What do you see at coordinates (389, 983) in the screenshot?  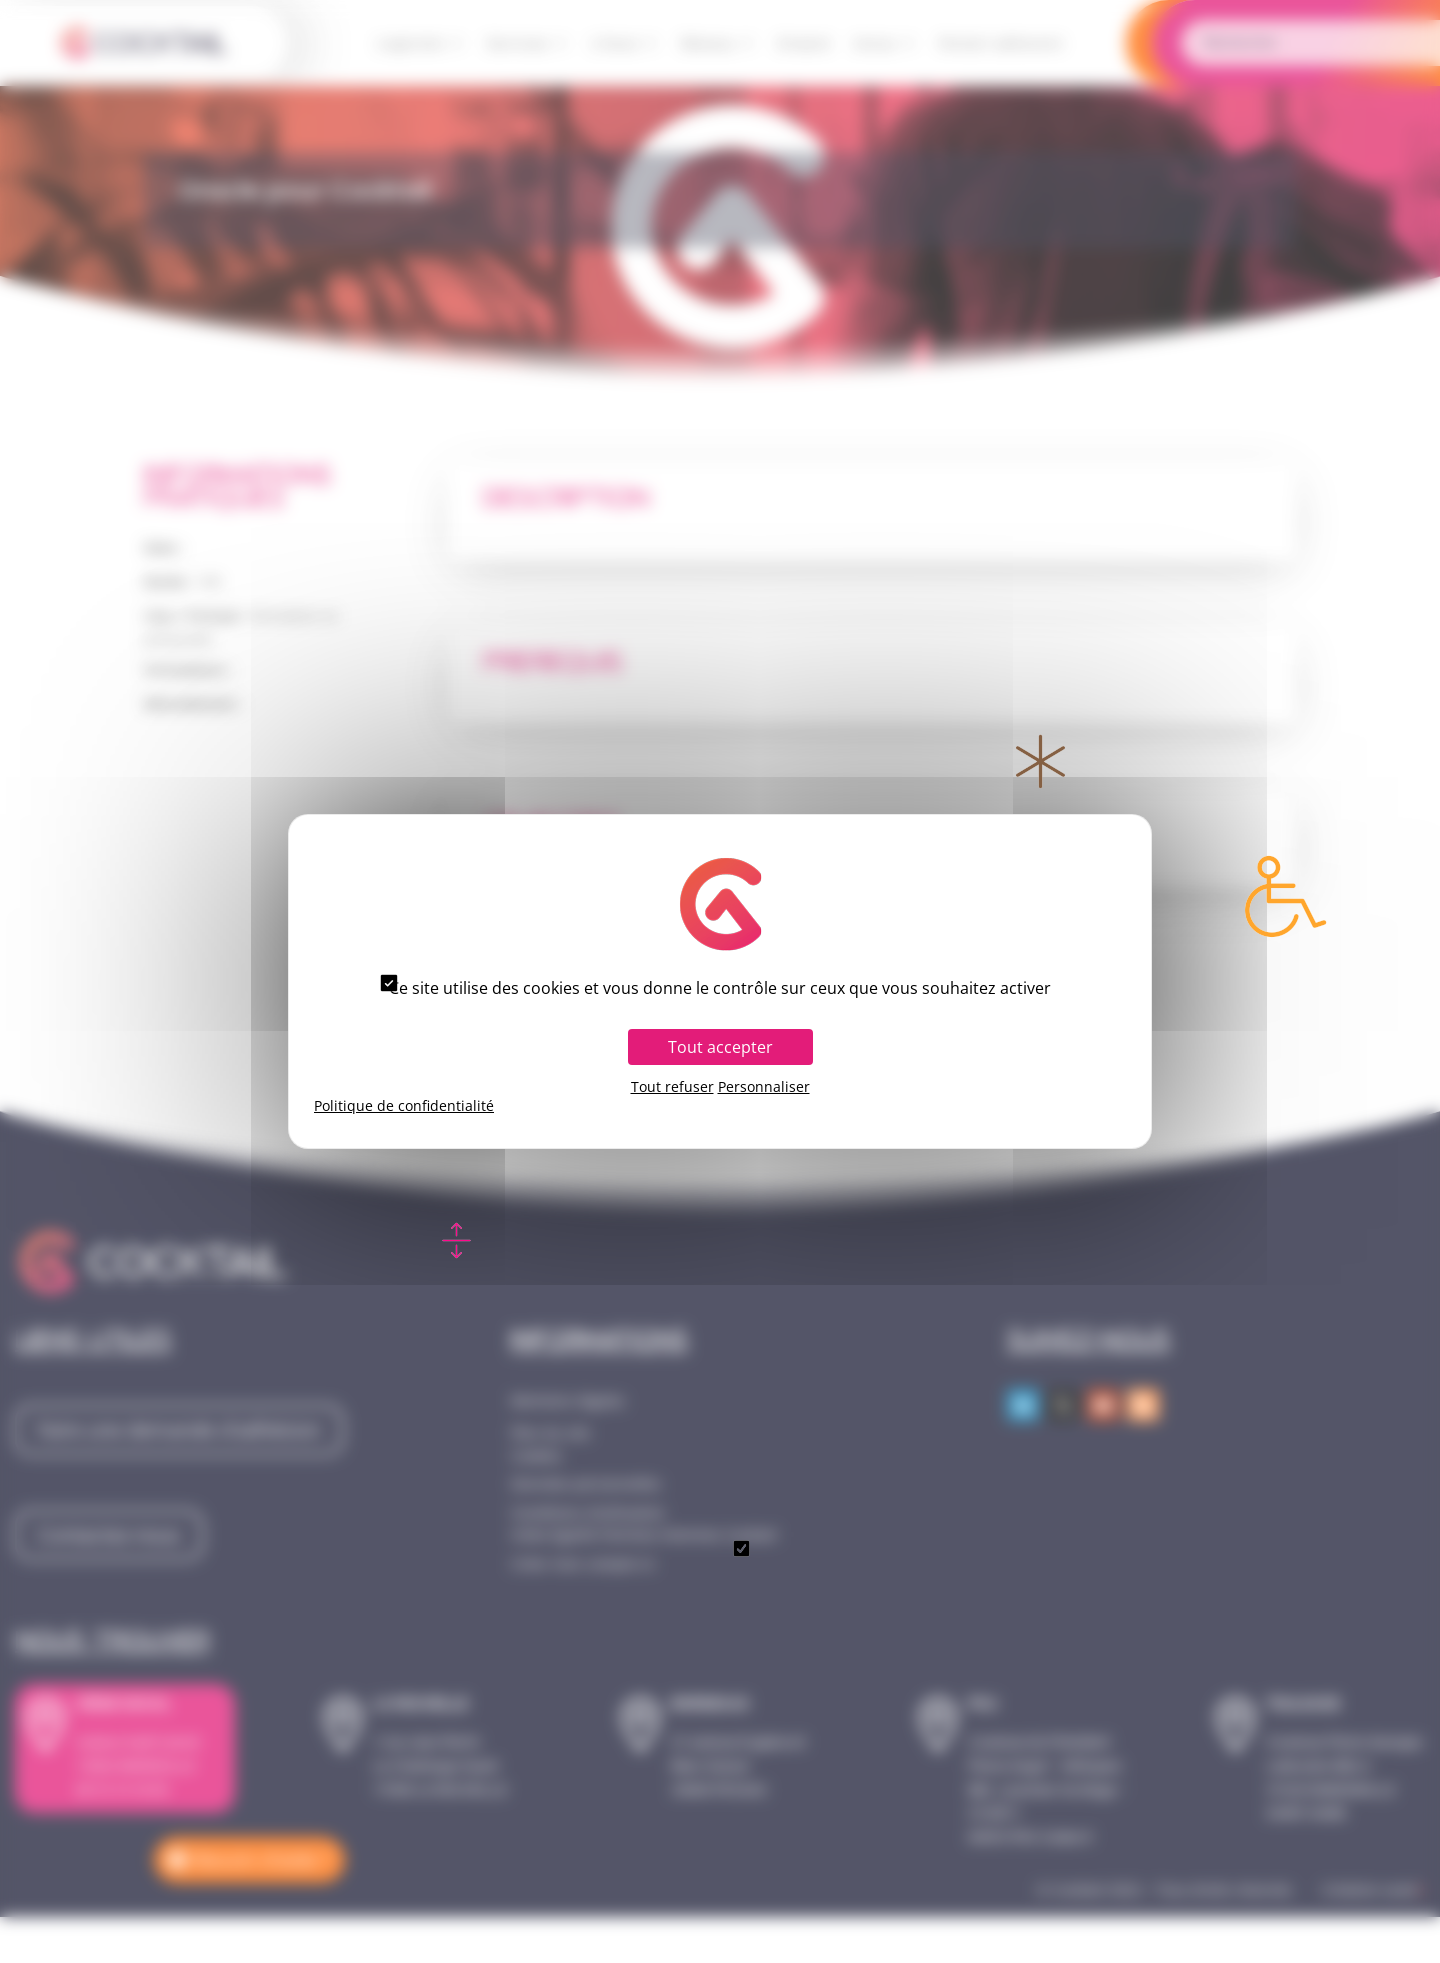 I see `mark a task as complete` at bounding box center [389, 983].